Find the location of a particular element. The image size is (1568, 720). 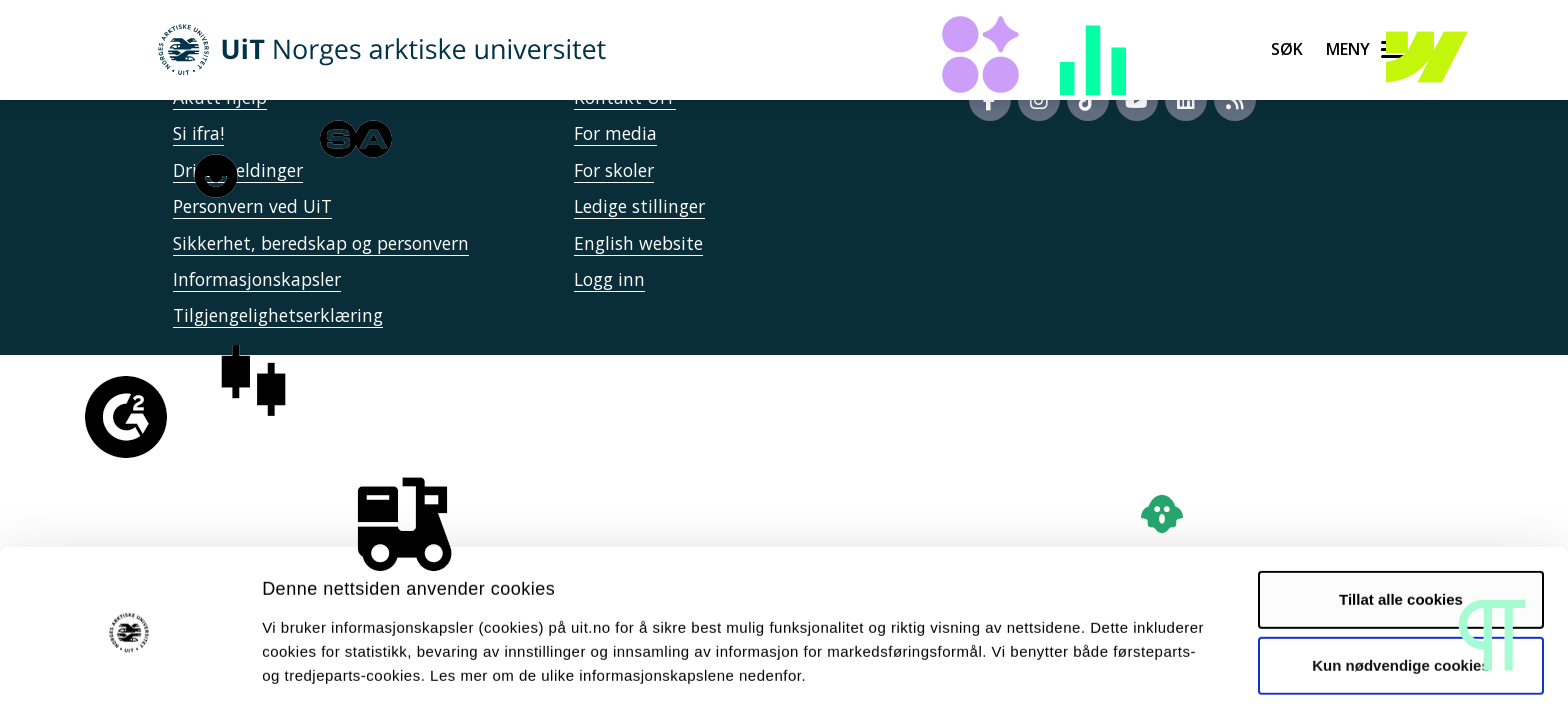

view G2 reviews and ratings is located at coordinates (126, 417).